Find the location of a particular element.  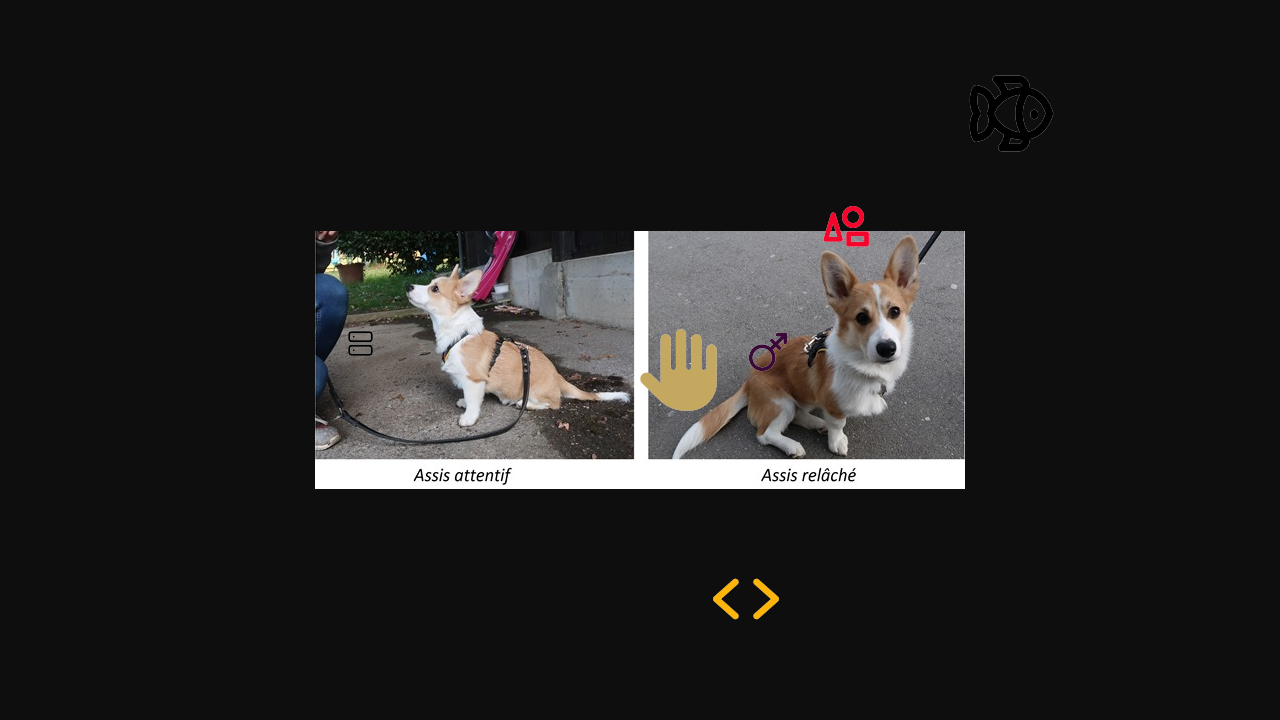

access server settings or status is located at coordinates (360, 343).